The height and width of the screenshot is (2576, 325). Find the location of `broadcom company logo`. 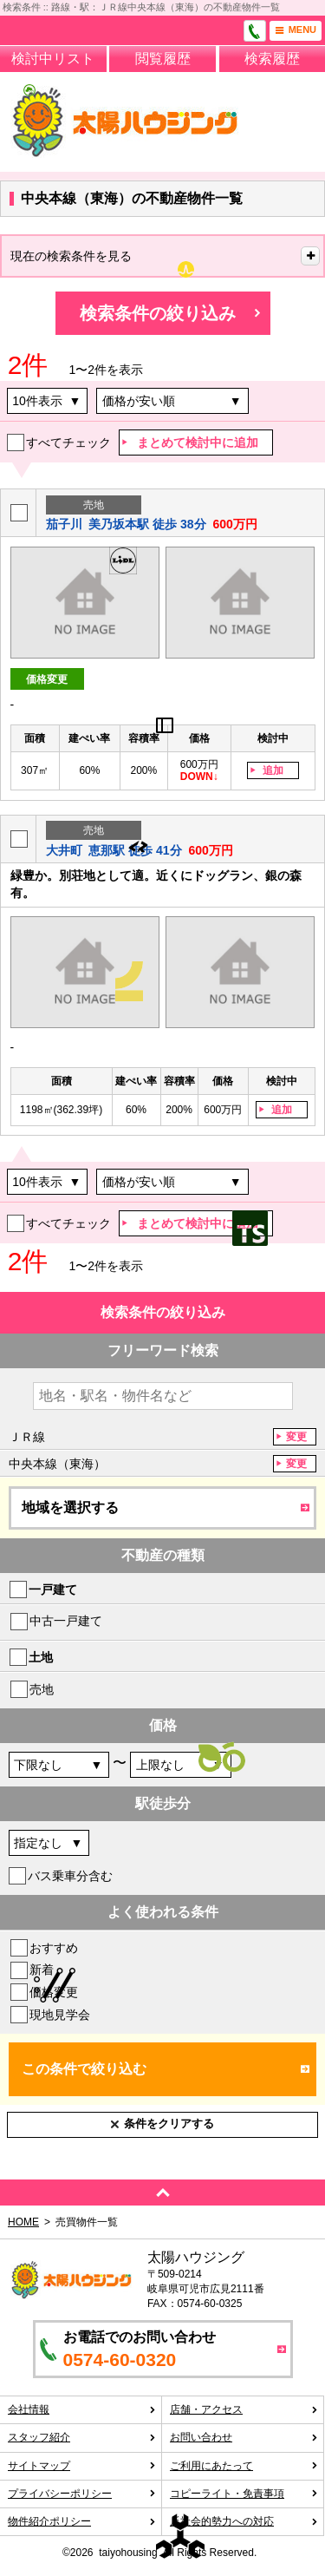

broadcom company logo is located at coordinates (185, 269).